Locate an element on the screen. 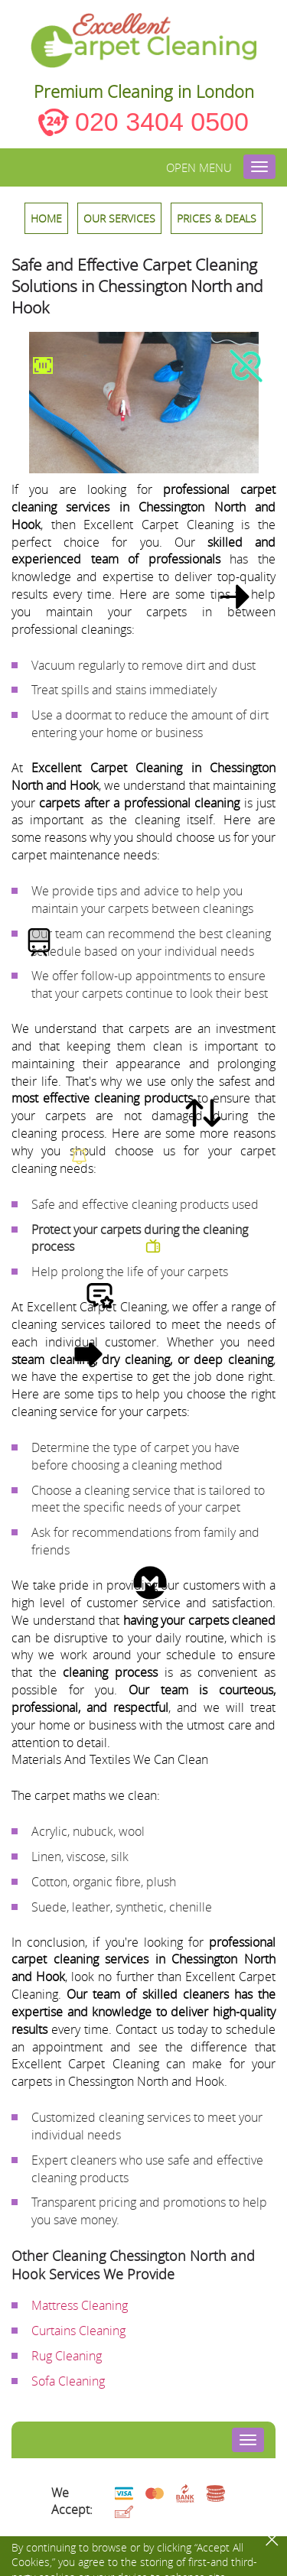 The height and width of the screenshot is (2576, 287). access retro or classic TV content is located at coordinates (153, 1246).